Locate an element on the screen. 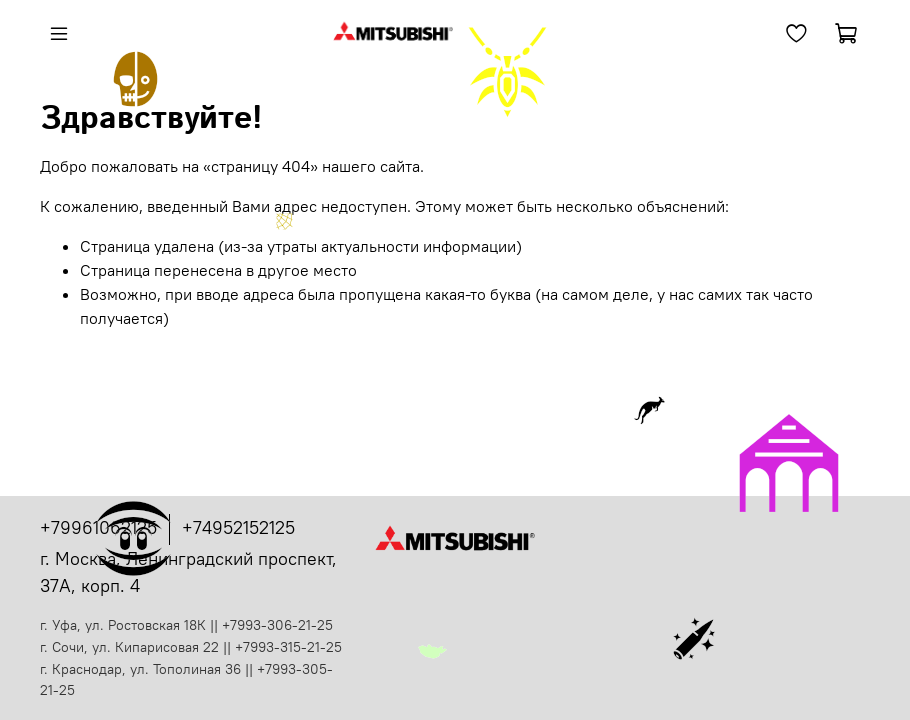  equip a tribal accessory or amulet is located at coordinates (507, 72).